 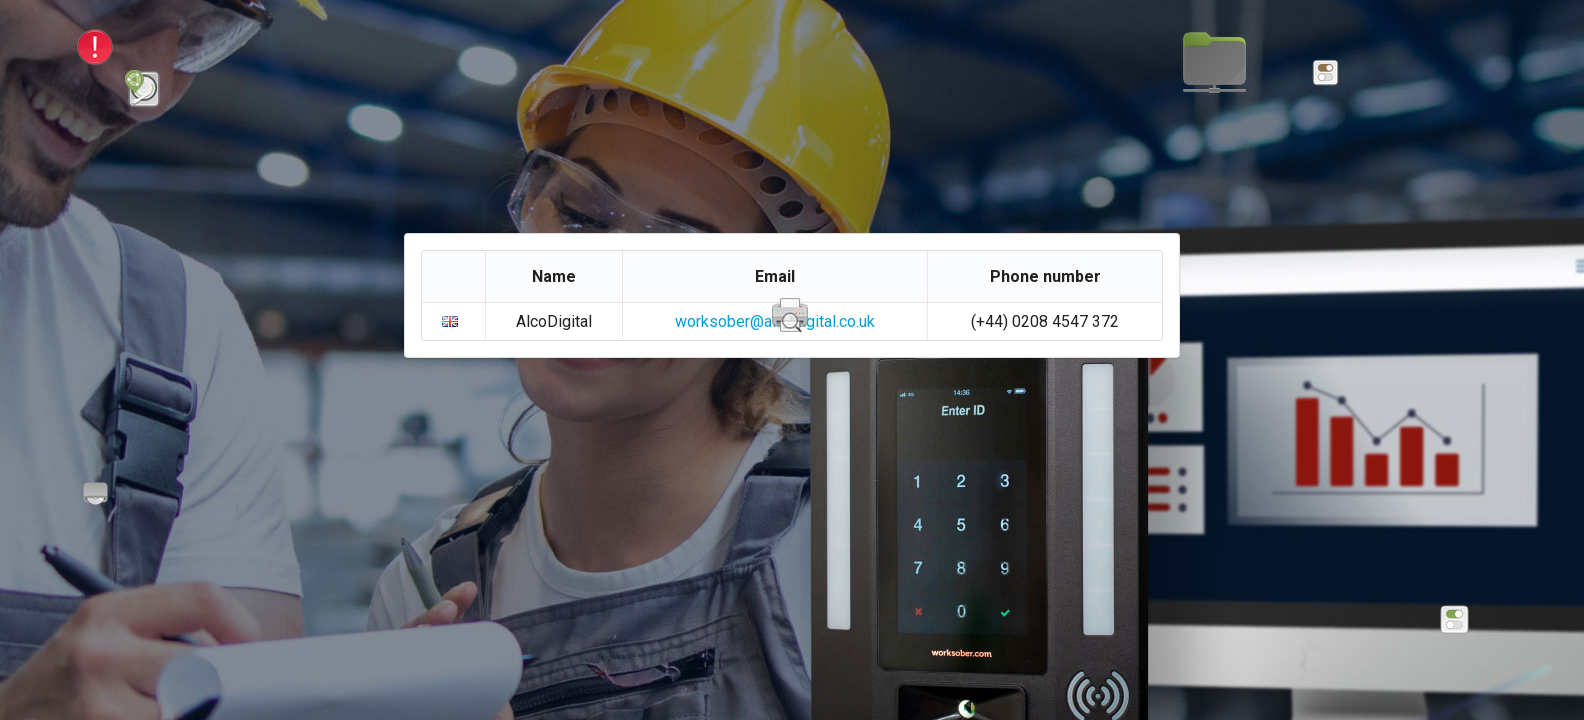 I want to click on launch the ubiquity installer for ubuntu, so click(x=144, y=89).